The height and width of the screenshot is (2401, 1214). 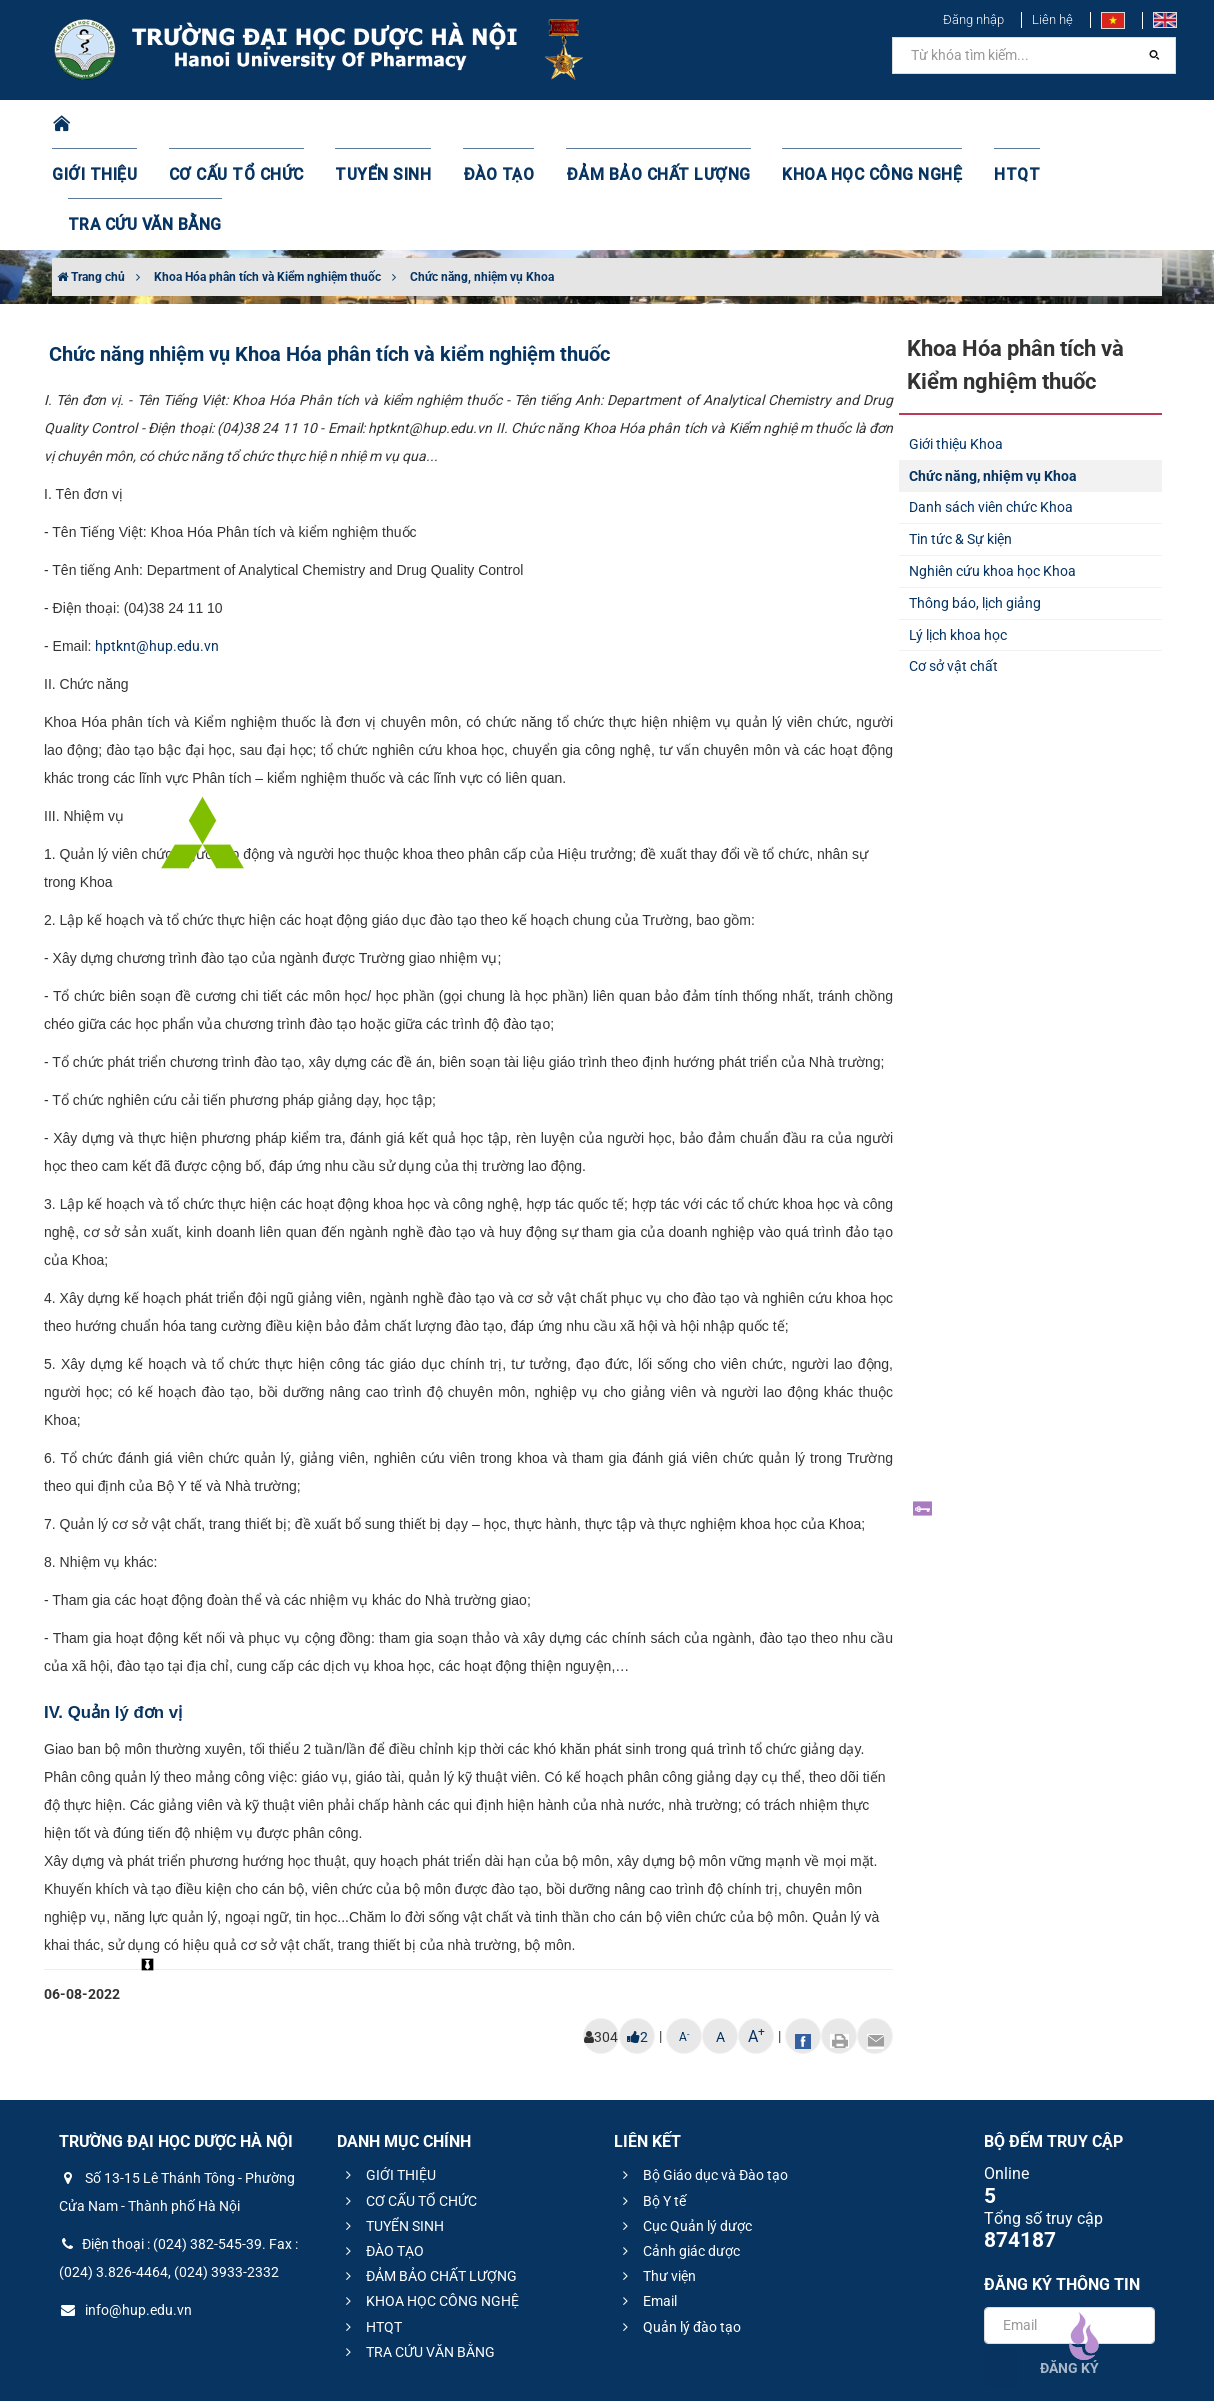 I want to click on Mitsubishi brand logo, so click(x=202, y=832).